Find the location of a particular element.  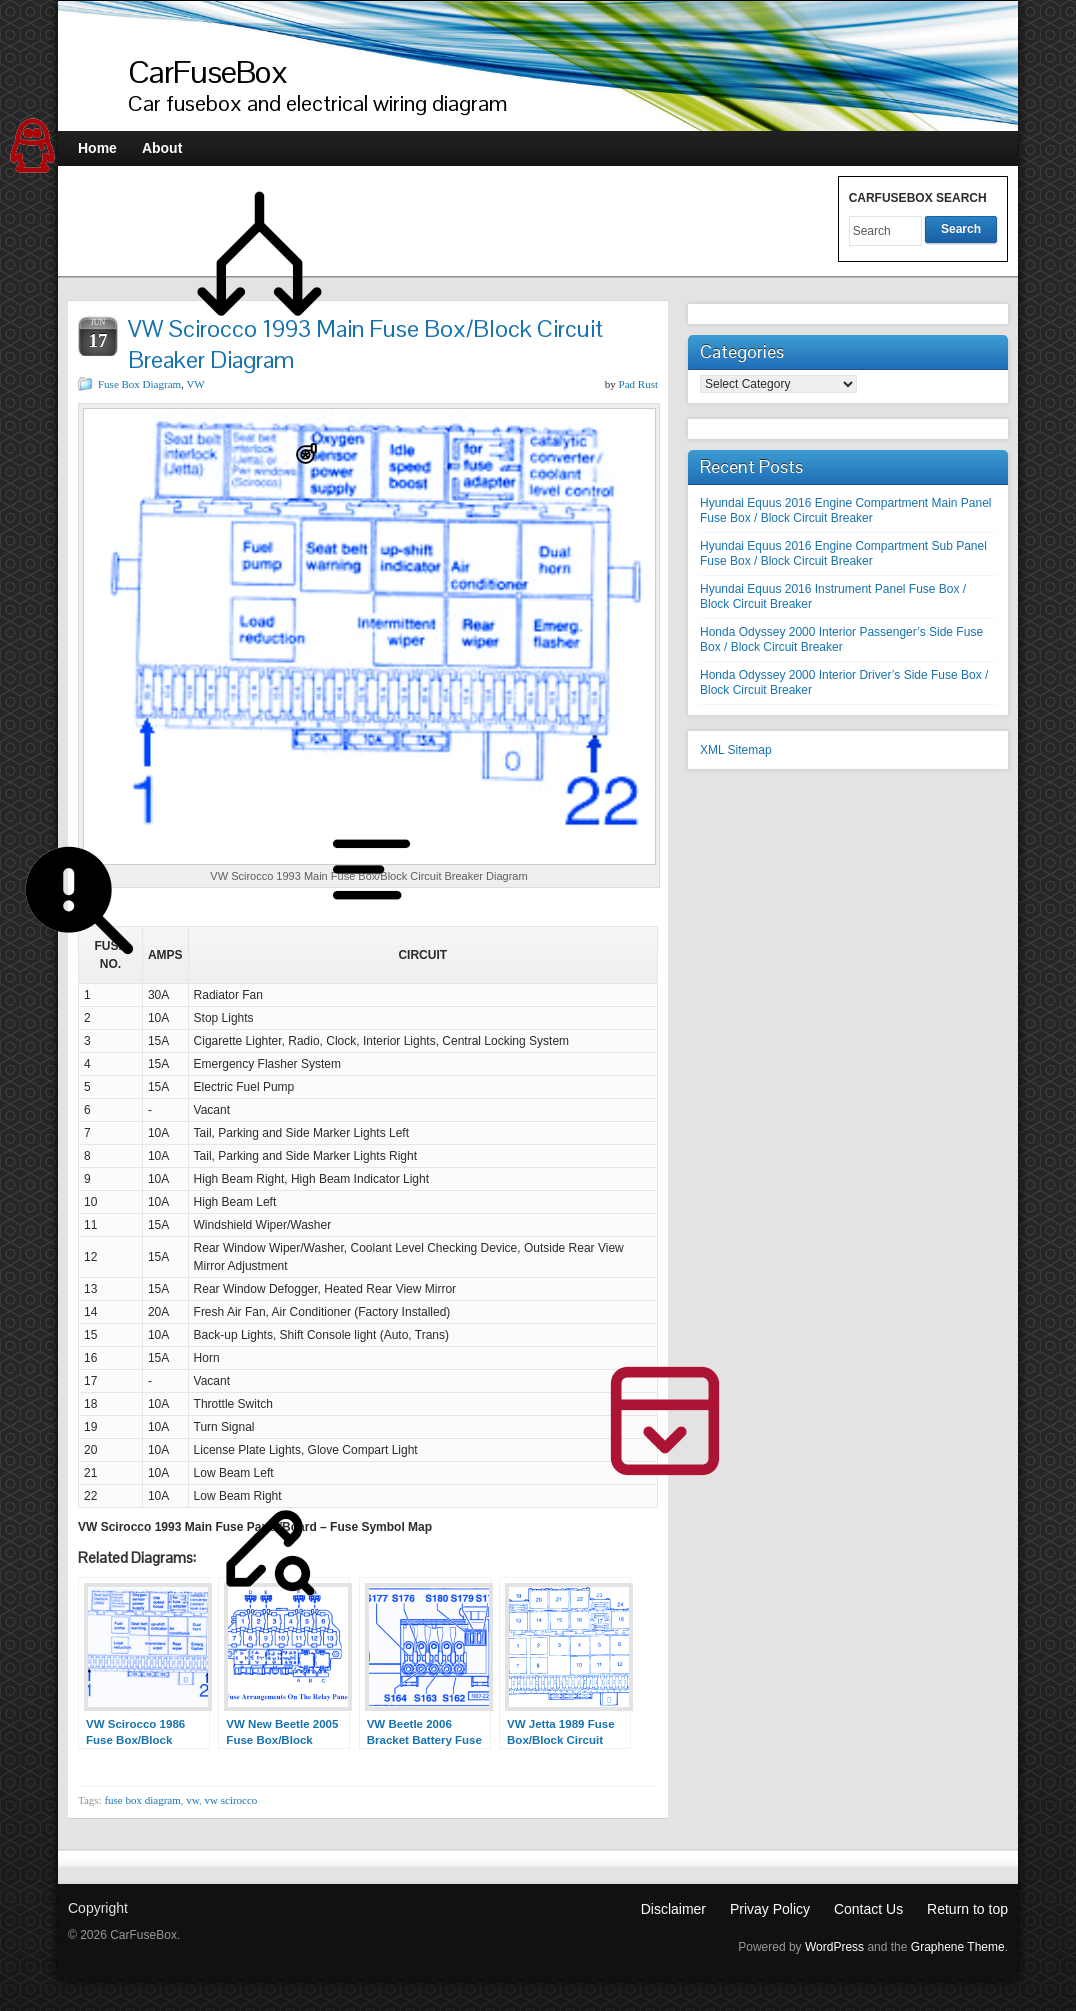

split content into multiple paths is located at coordinates (259, 258).